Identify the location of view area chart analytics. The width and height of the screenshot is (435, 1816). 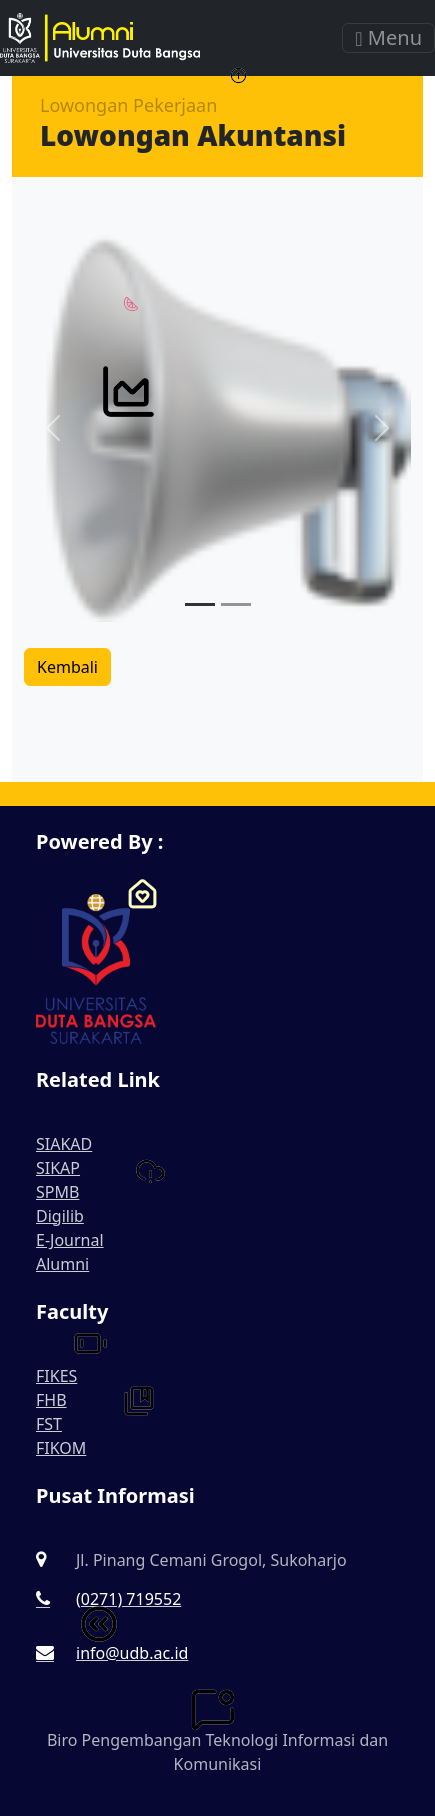
(128, 391).